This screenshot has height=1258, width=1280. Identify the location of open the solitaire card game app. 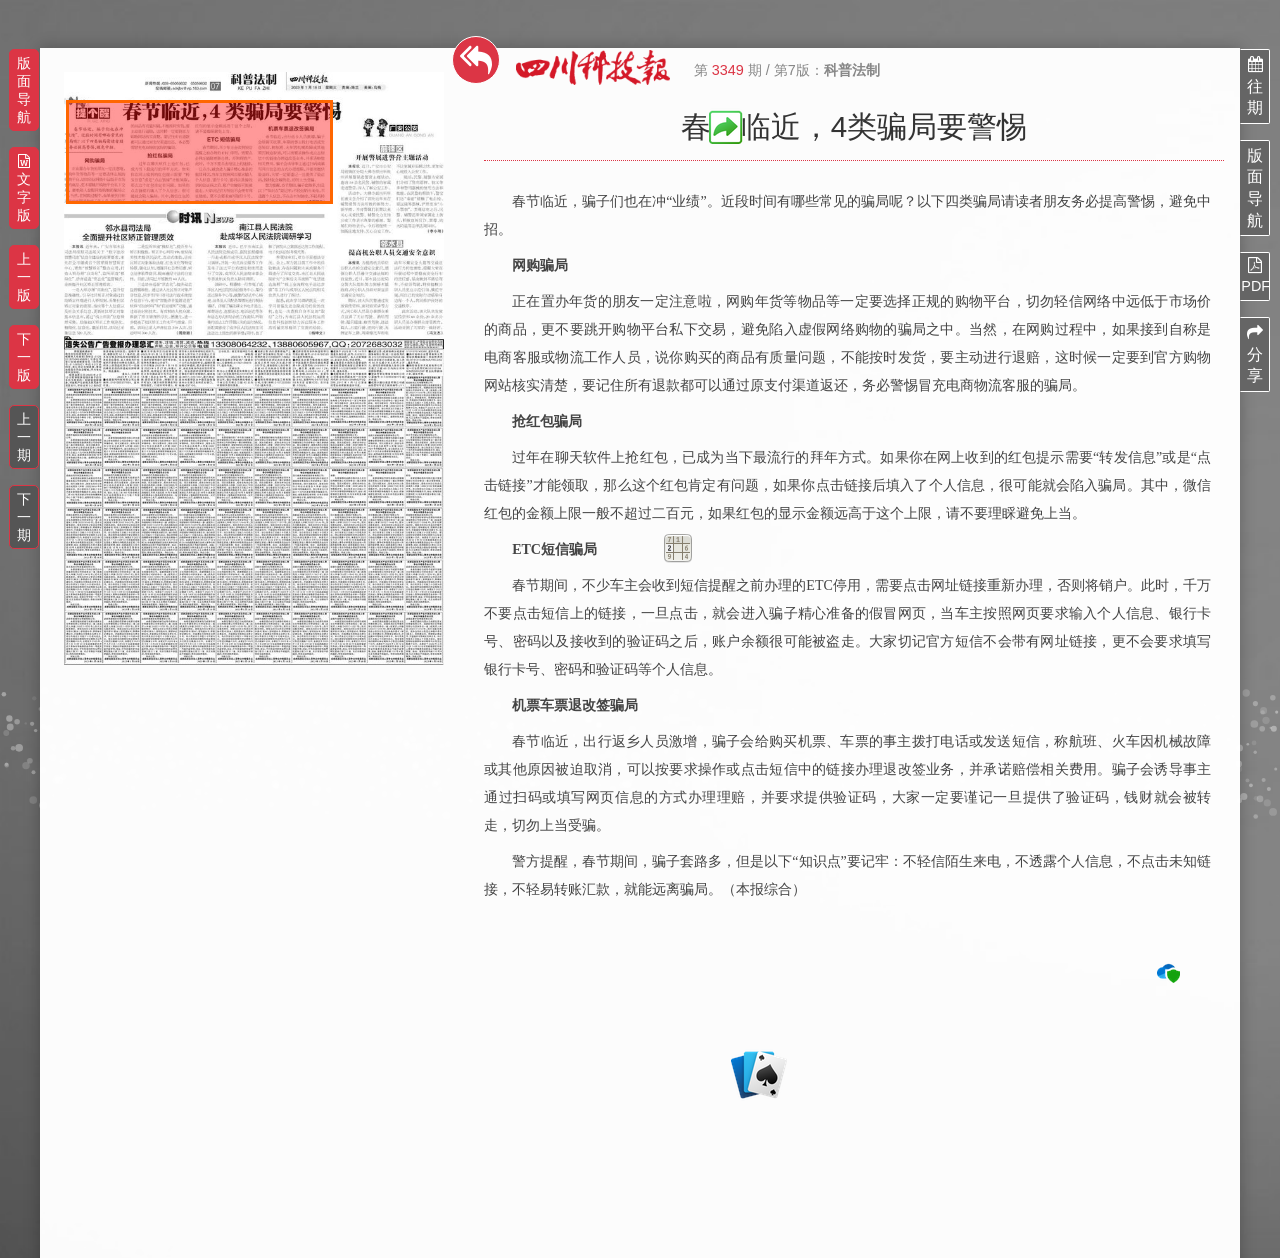
(759, 1075).